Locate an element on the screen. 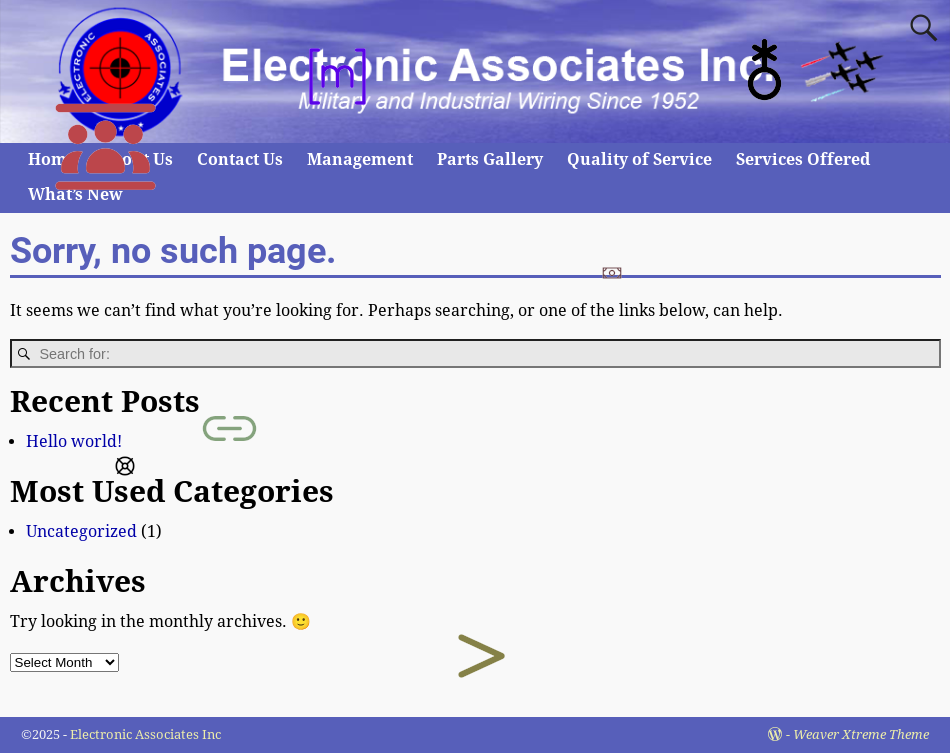 The height and width of the screenshot is (753, 950). access help or support center is located at coordinates (125, 466).